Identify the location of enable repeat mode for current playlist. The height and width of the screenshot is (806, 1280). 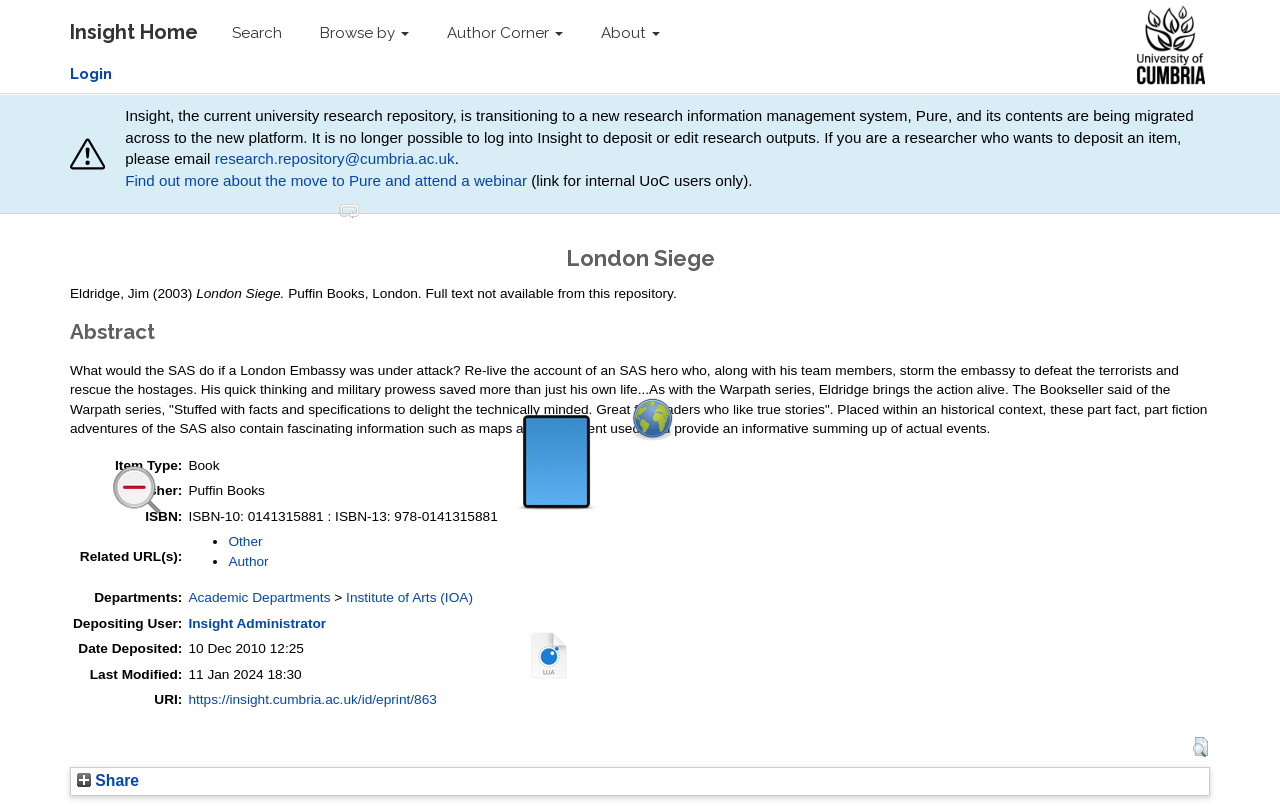
(349, 210).